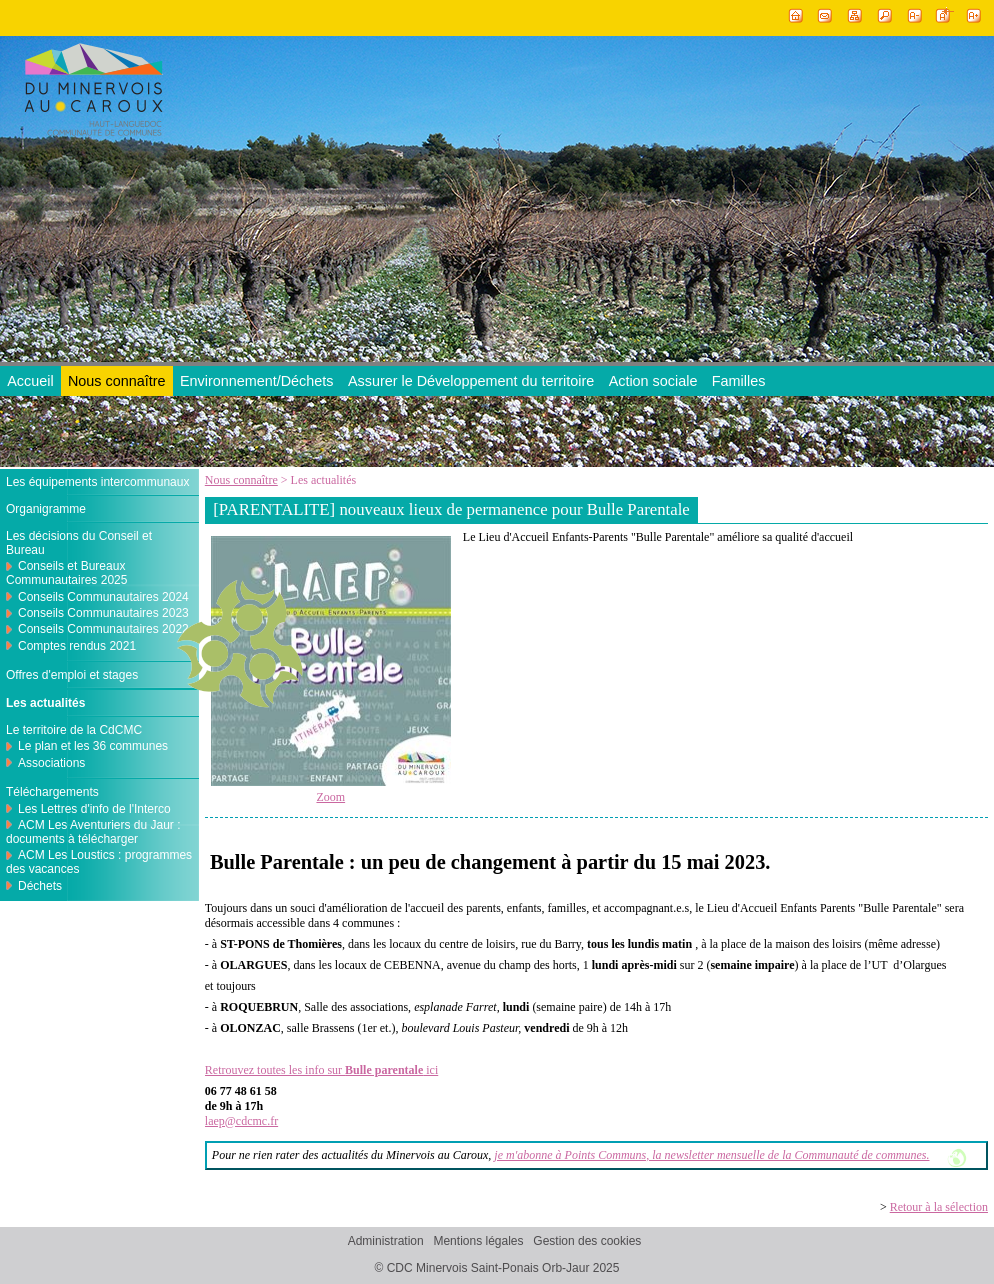 The width and height of the screenshot is (994, 1284). What do you see at coordinates (239, 643) in the screenshot?
I see `a throwing star or shuriken weapon in a game inventory` at bounding box center [239, 643].